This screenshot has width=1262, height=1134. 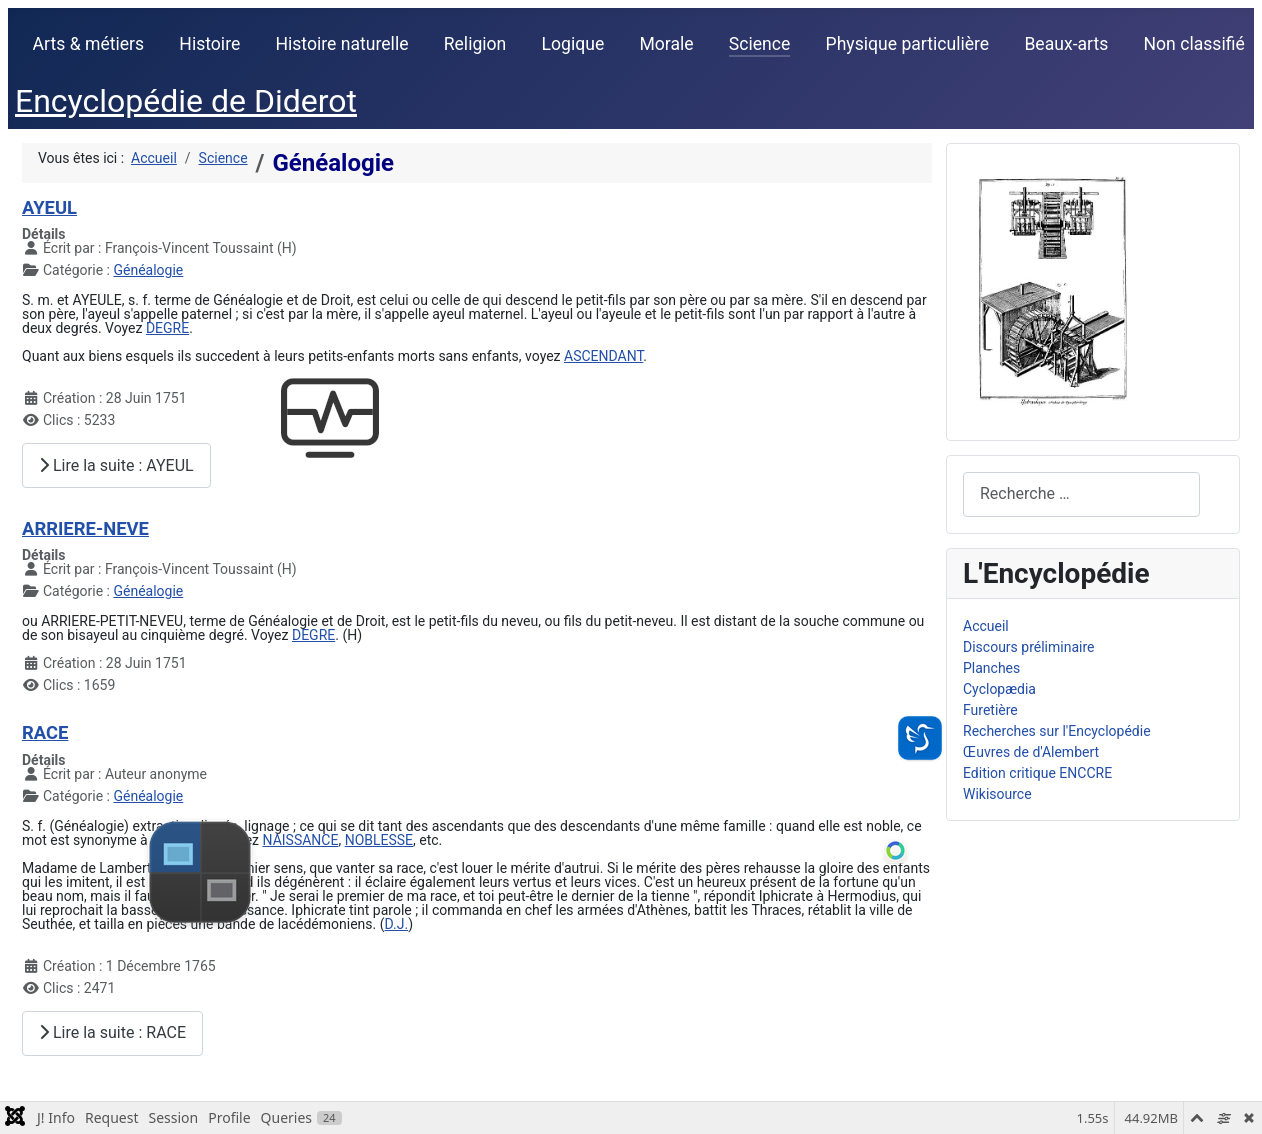 I want to click on open synergy app for keyboard and mouse sharing, so click(x=895, y=850).